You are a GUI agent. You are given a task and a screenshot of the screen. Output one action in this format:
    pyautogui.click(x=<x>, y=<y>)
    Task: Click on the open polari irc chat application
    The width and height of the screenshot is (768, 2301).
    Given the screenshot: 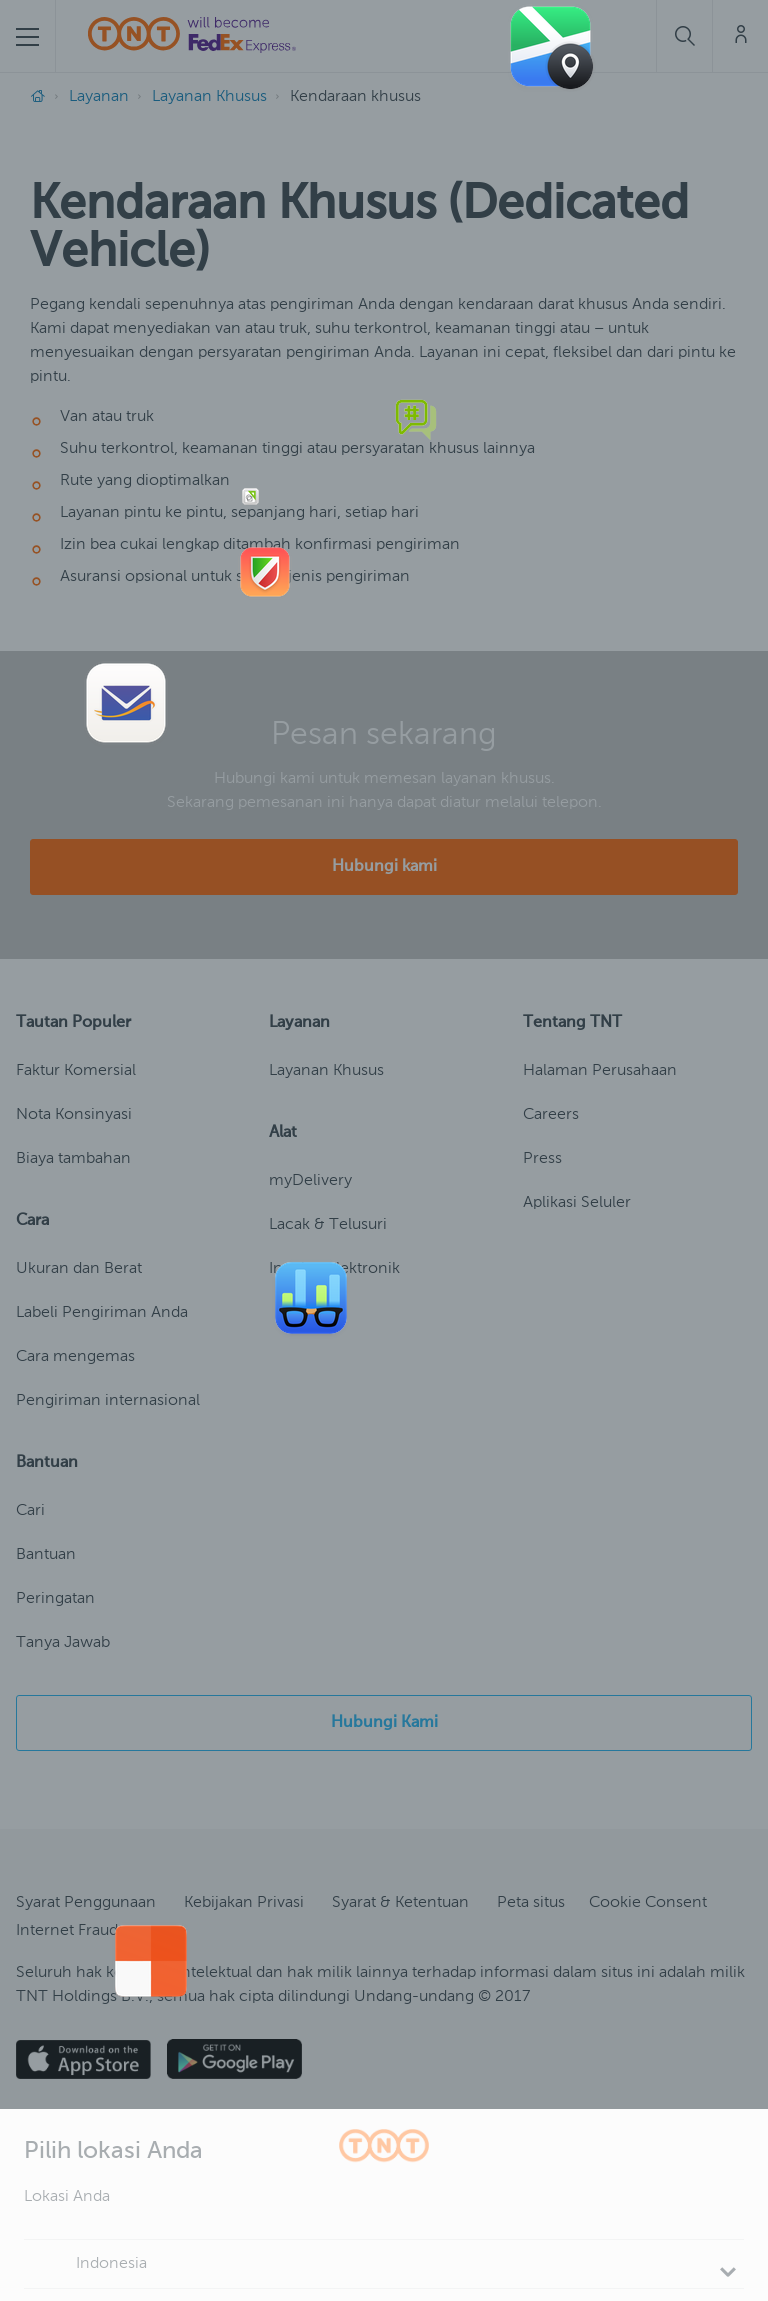 What is the action you would take?
    pyautogui.click(x=416, y=420)
    